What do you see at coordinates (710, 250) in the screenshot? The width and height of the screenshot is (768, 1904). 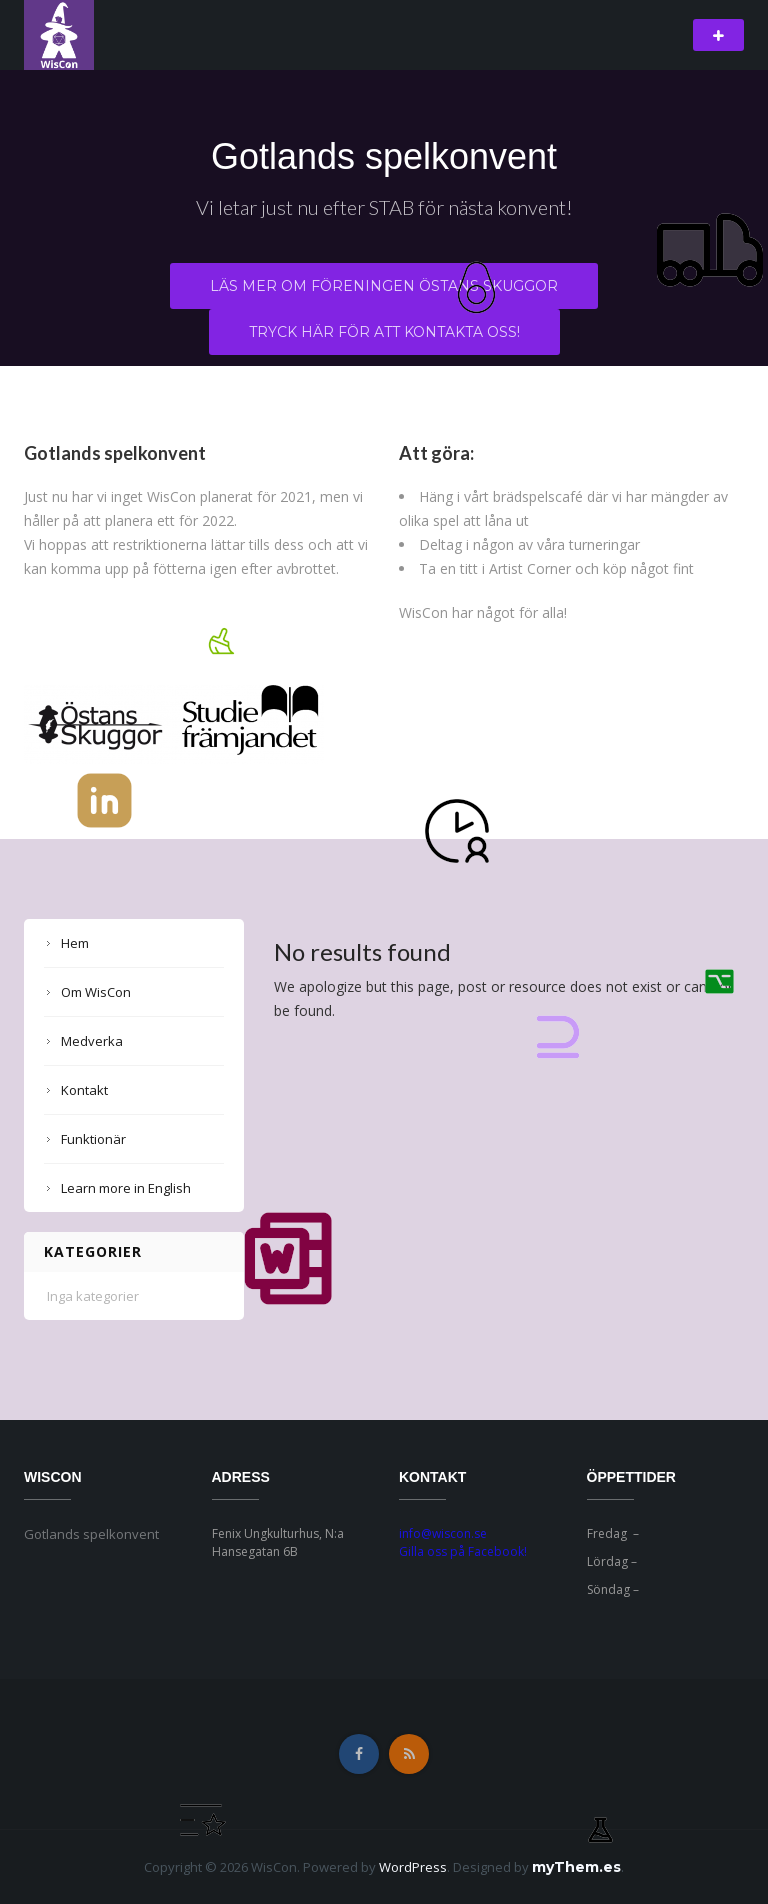 I see `track shipment or delivery status` at bounding box center [710, 250].